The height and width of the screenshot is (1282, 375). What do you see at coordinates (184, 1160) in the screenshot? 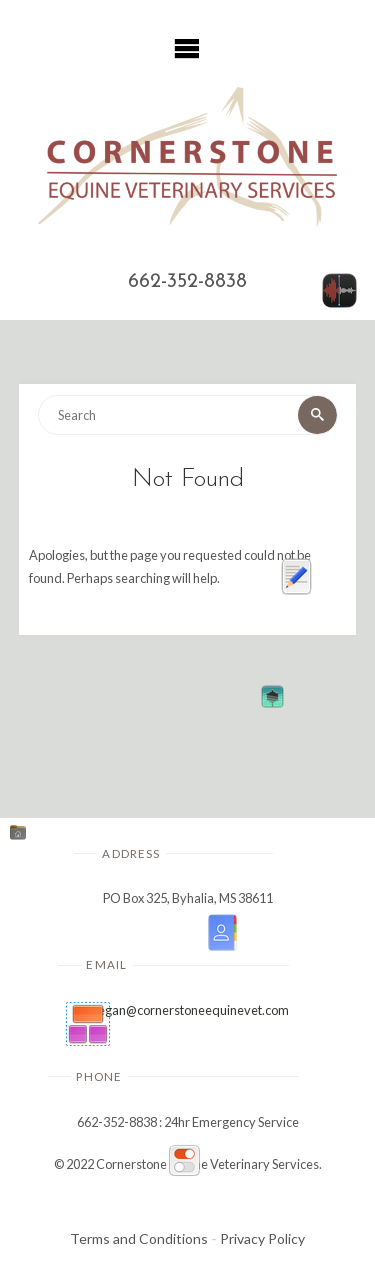
I see `open desktop preferences or settings` at bounding box center [184, 1160].